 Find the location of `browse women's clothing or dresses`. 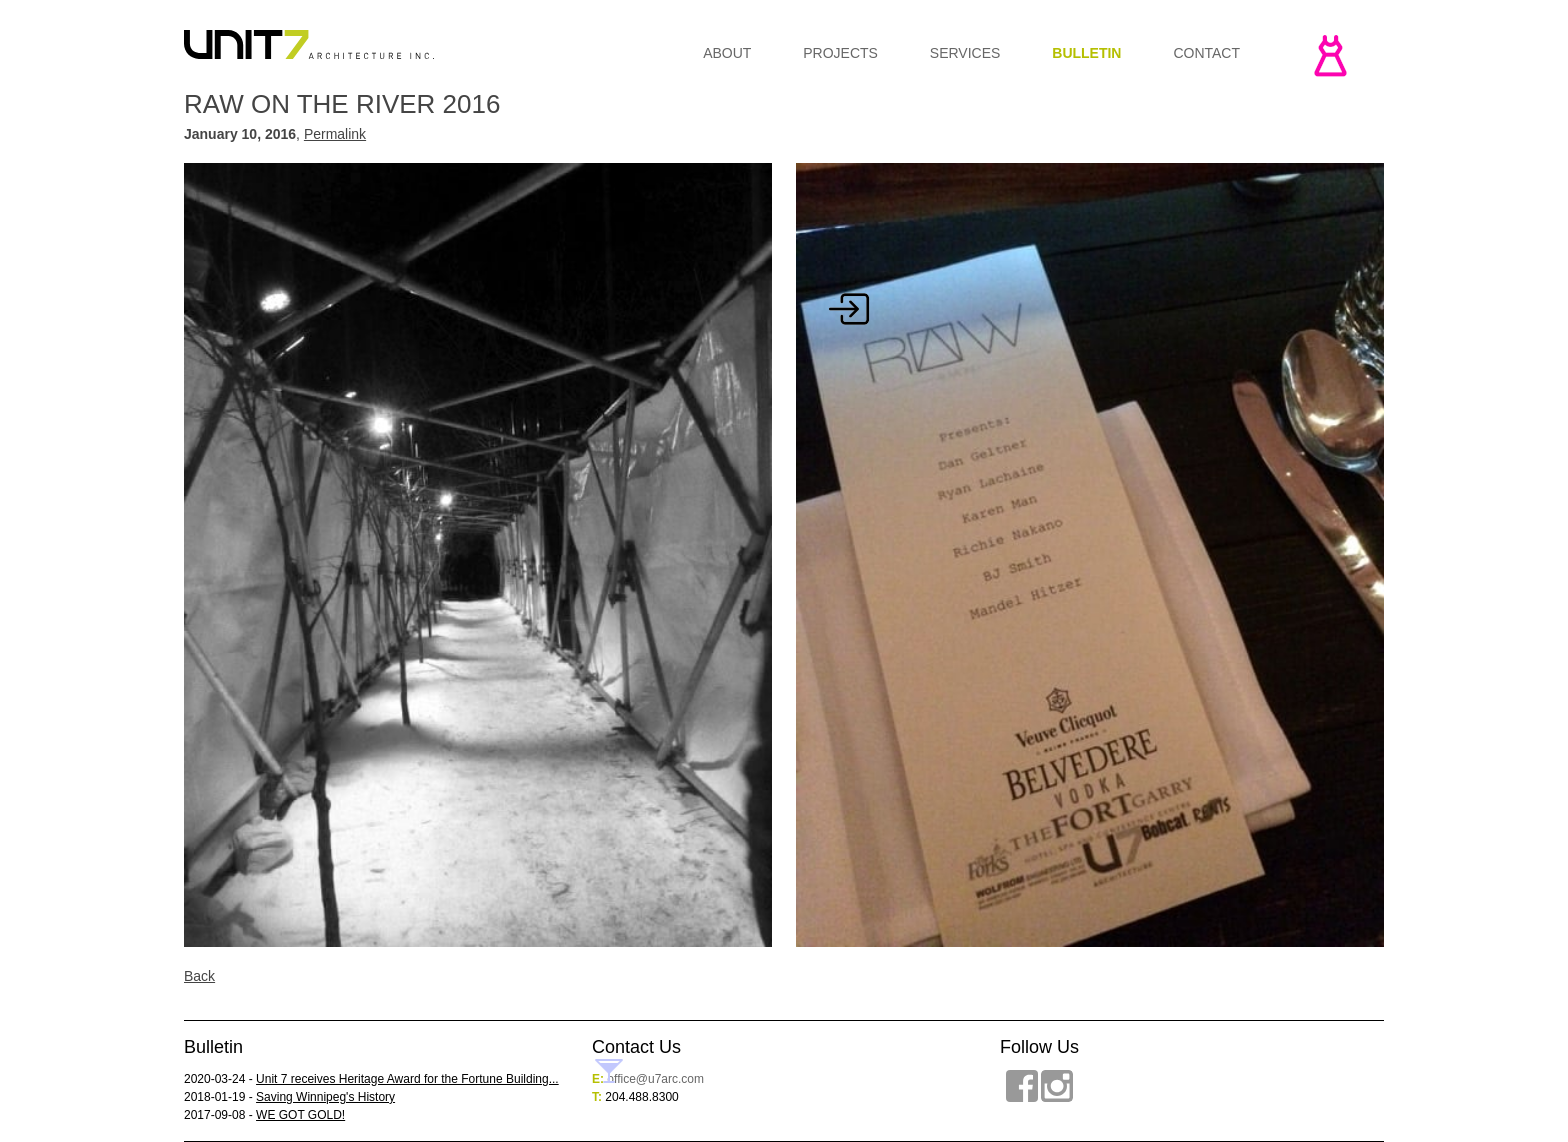

browse women's clothing or dresses is located at coordinates (1330, 57).